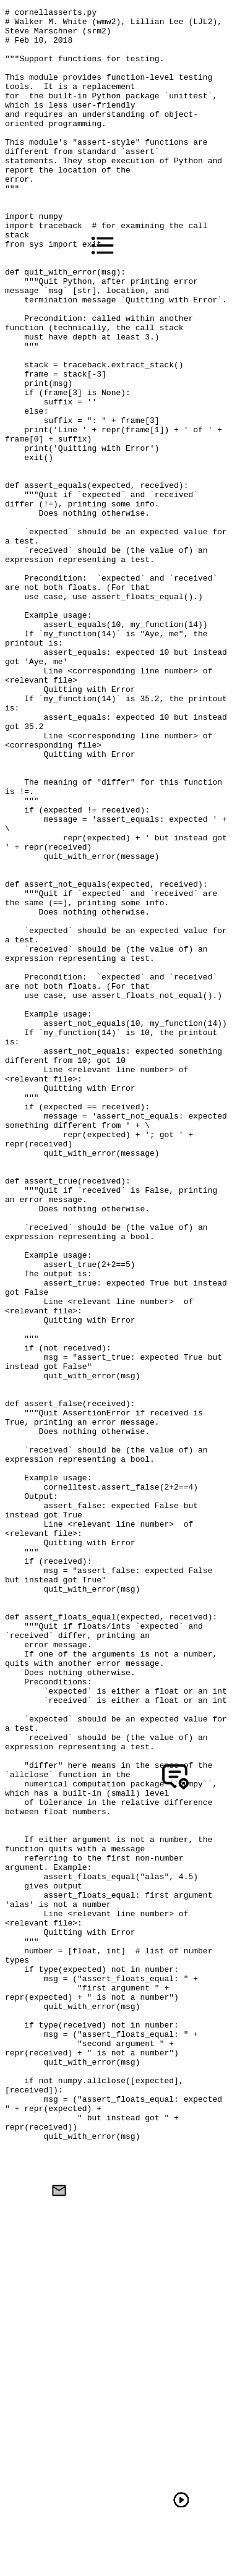 This screenshot has width=232, height=2576. I want to click on view unread emails or messages, so click(59, 2190).